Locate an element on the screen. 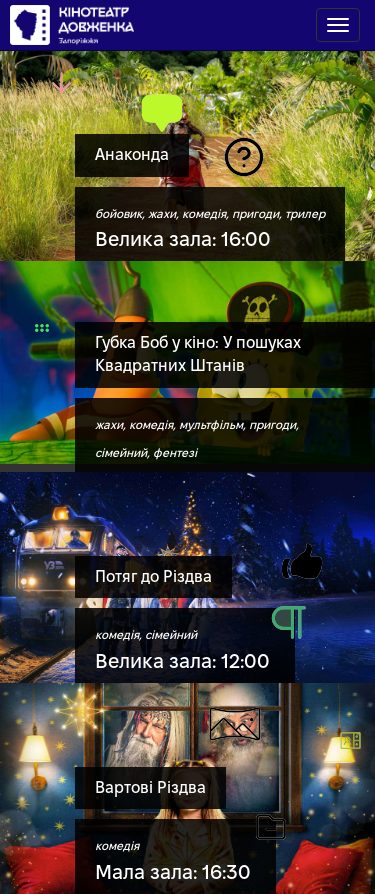 The height and width of the screenshot is (894, 375). start or join a video conference is located at coordinates (350, 740).